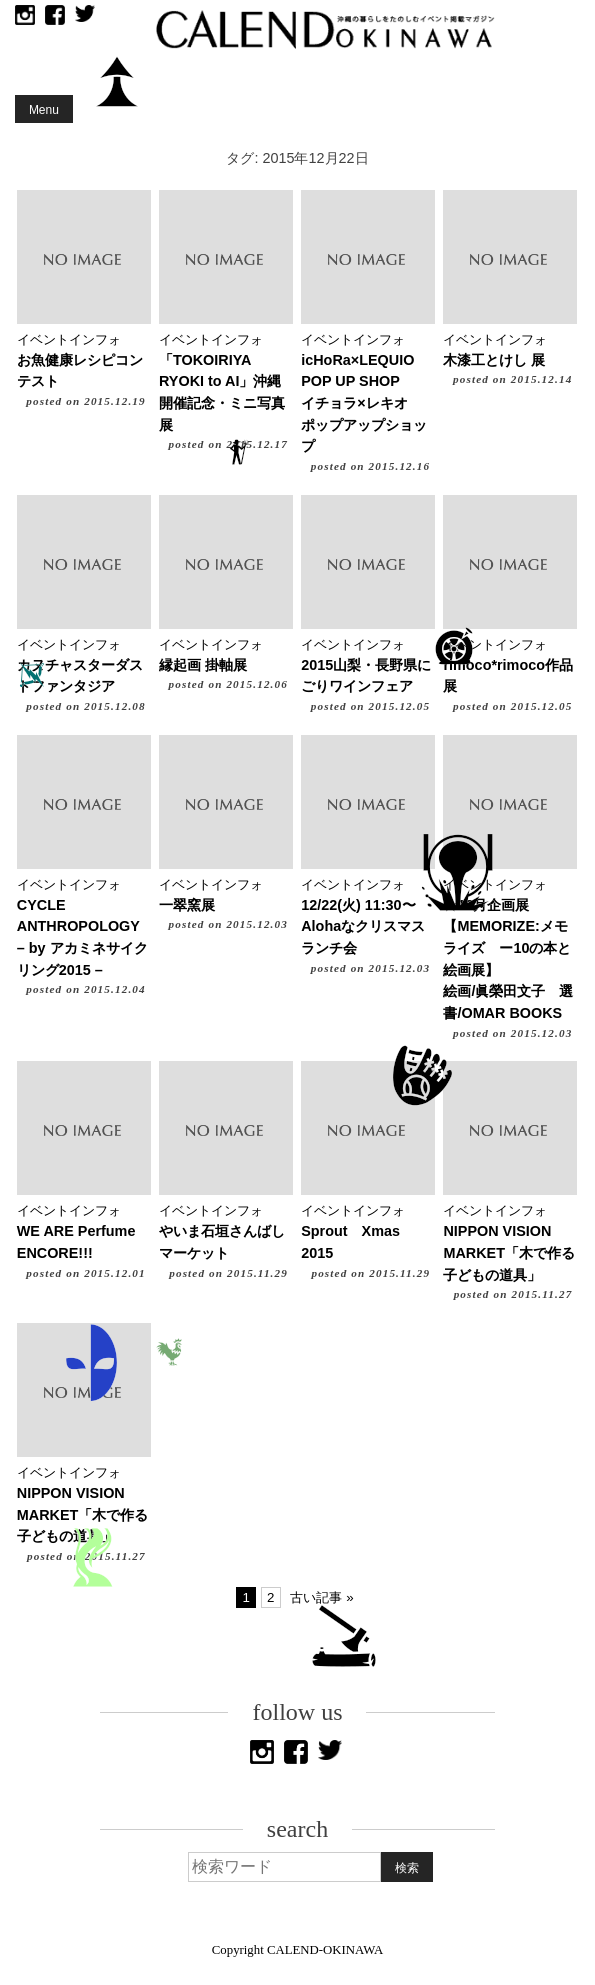 This screenshot has height=1985, width=595. What do you see at coordinates (32, 675) in the screenshot?
I see `equip lightning bow weapon` at bounding box center [32, 675].